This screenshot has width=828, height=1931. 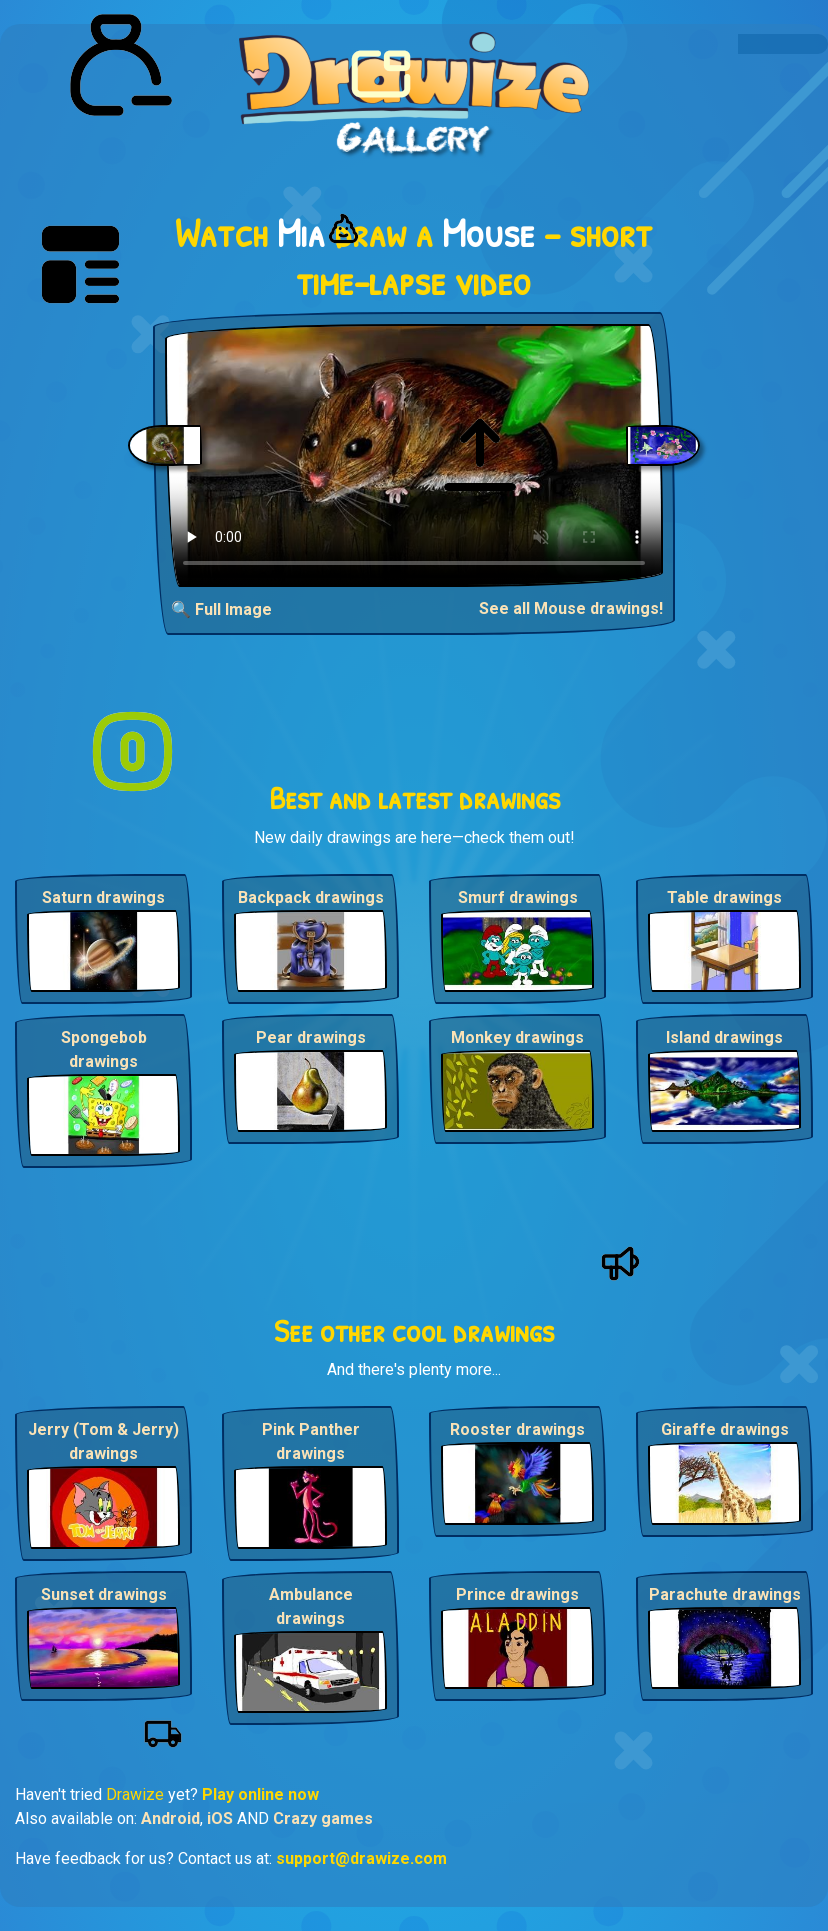 What do you see at coordinates (620, 1263) in the screenshot?
I see `make an announcement or broadcast` at bounding box center [620, 1263].